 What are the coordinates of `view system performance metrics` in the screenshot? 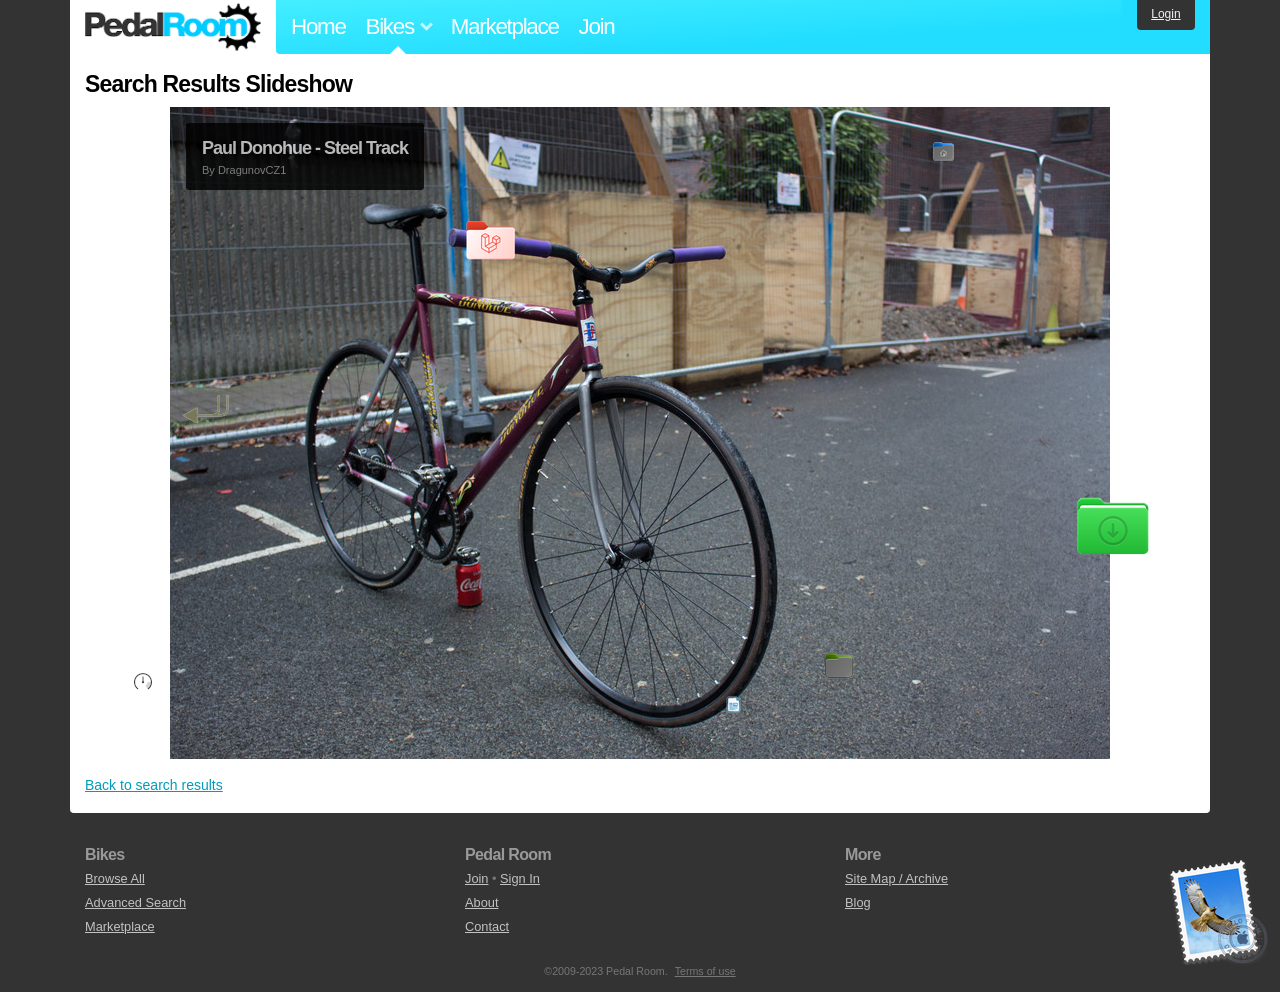 It's located at (143, 681).